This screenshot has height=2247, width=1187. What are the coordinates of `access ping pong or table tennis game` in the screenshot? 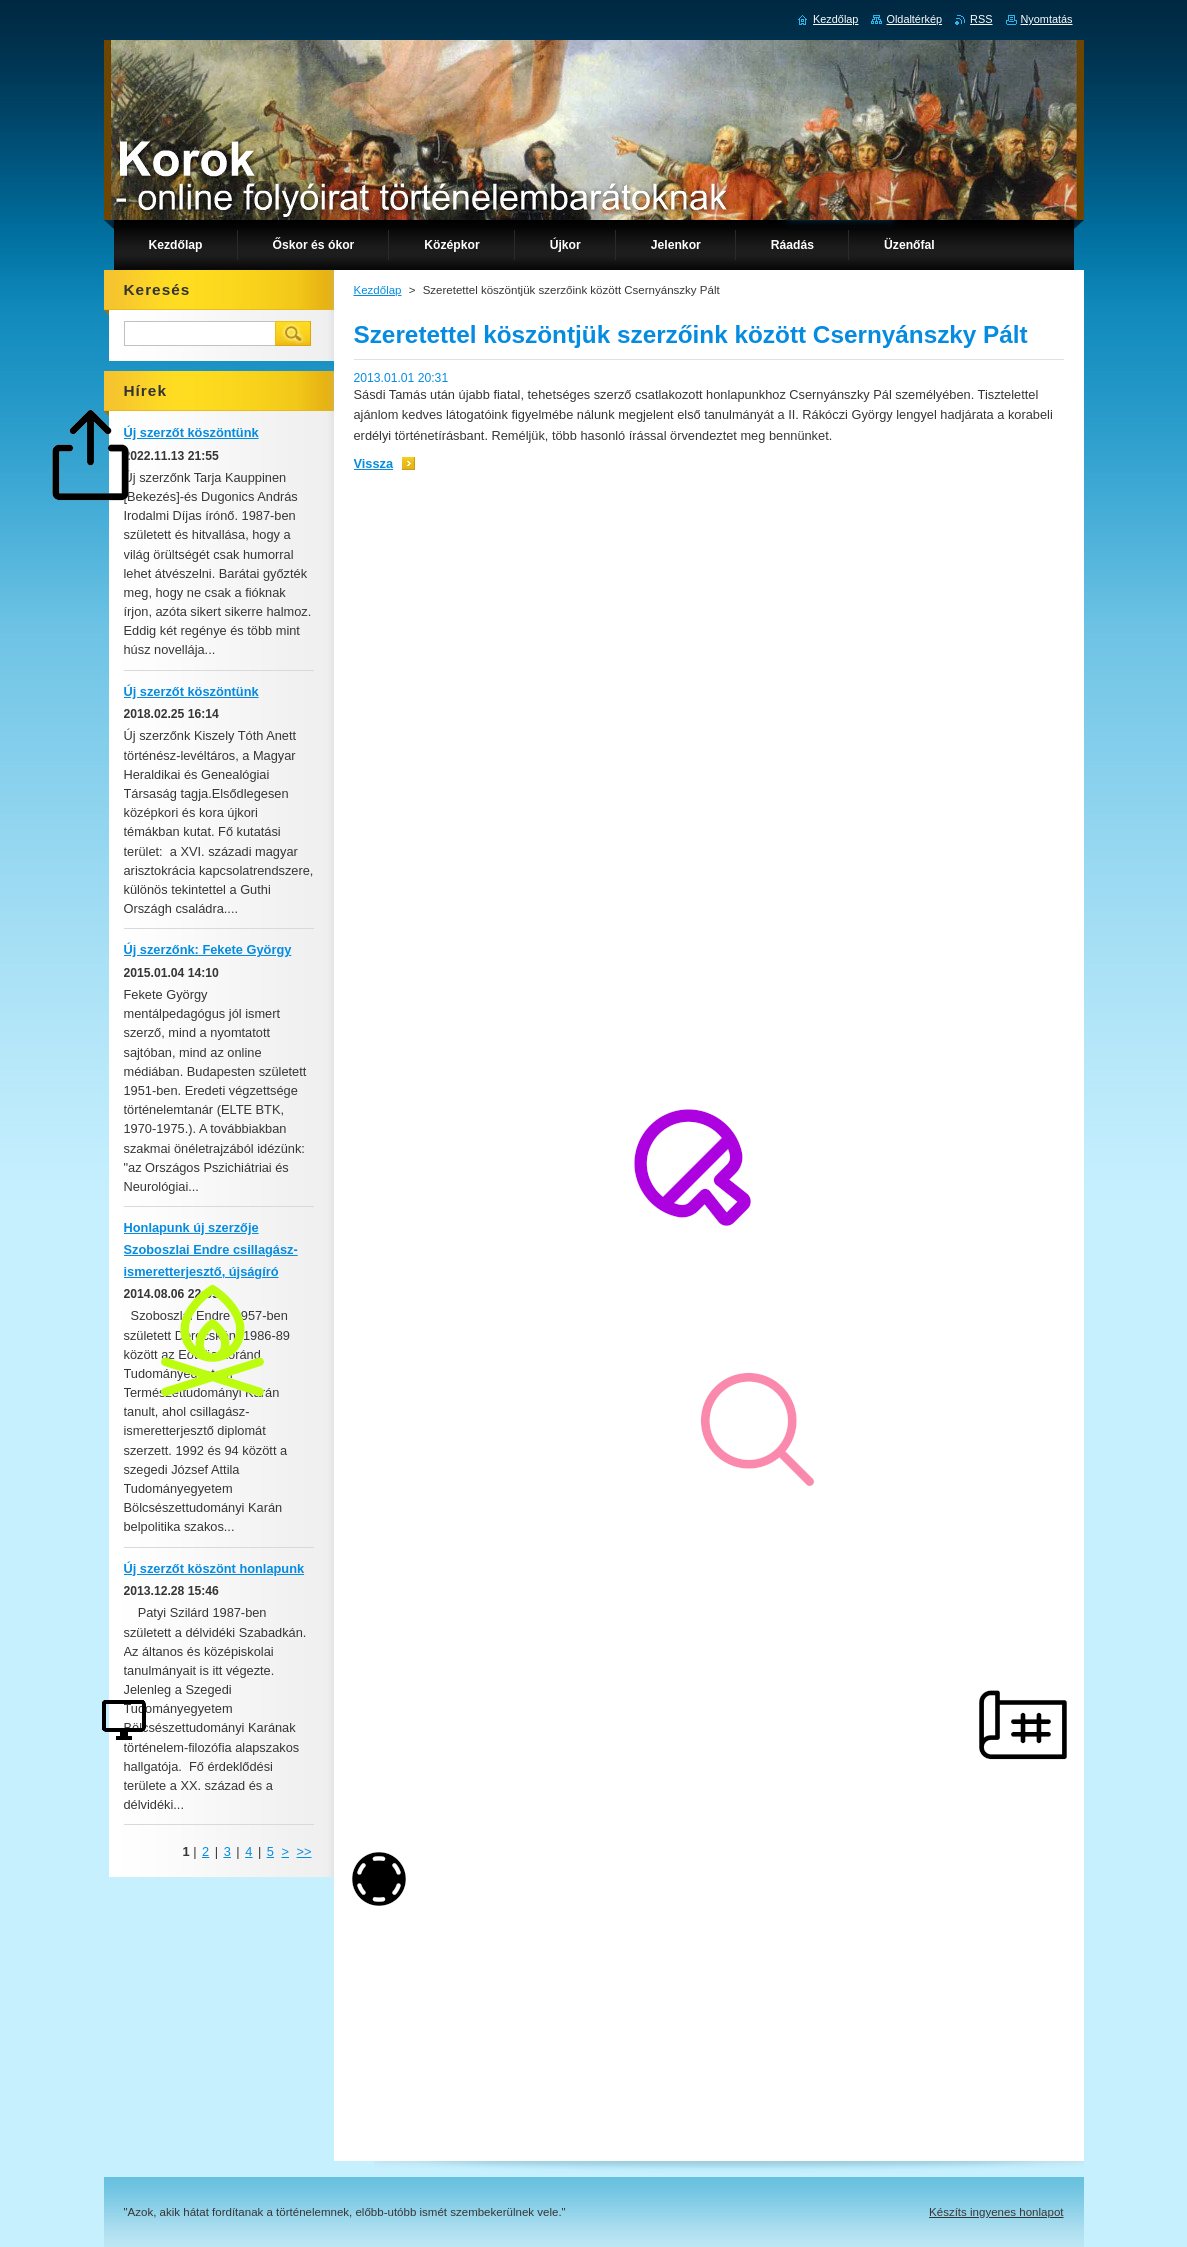 It's located at (690, 1165).